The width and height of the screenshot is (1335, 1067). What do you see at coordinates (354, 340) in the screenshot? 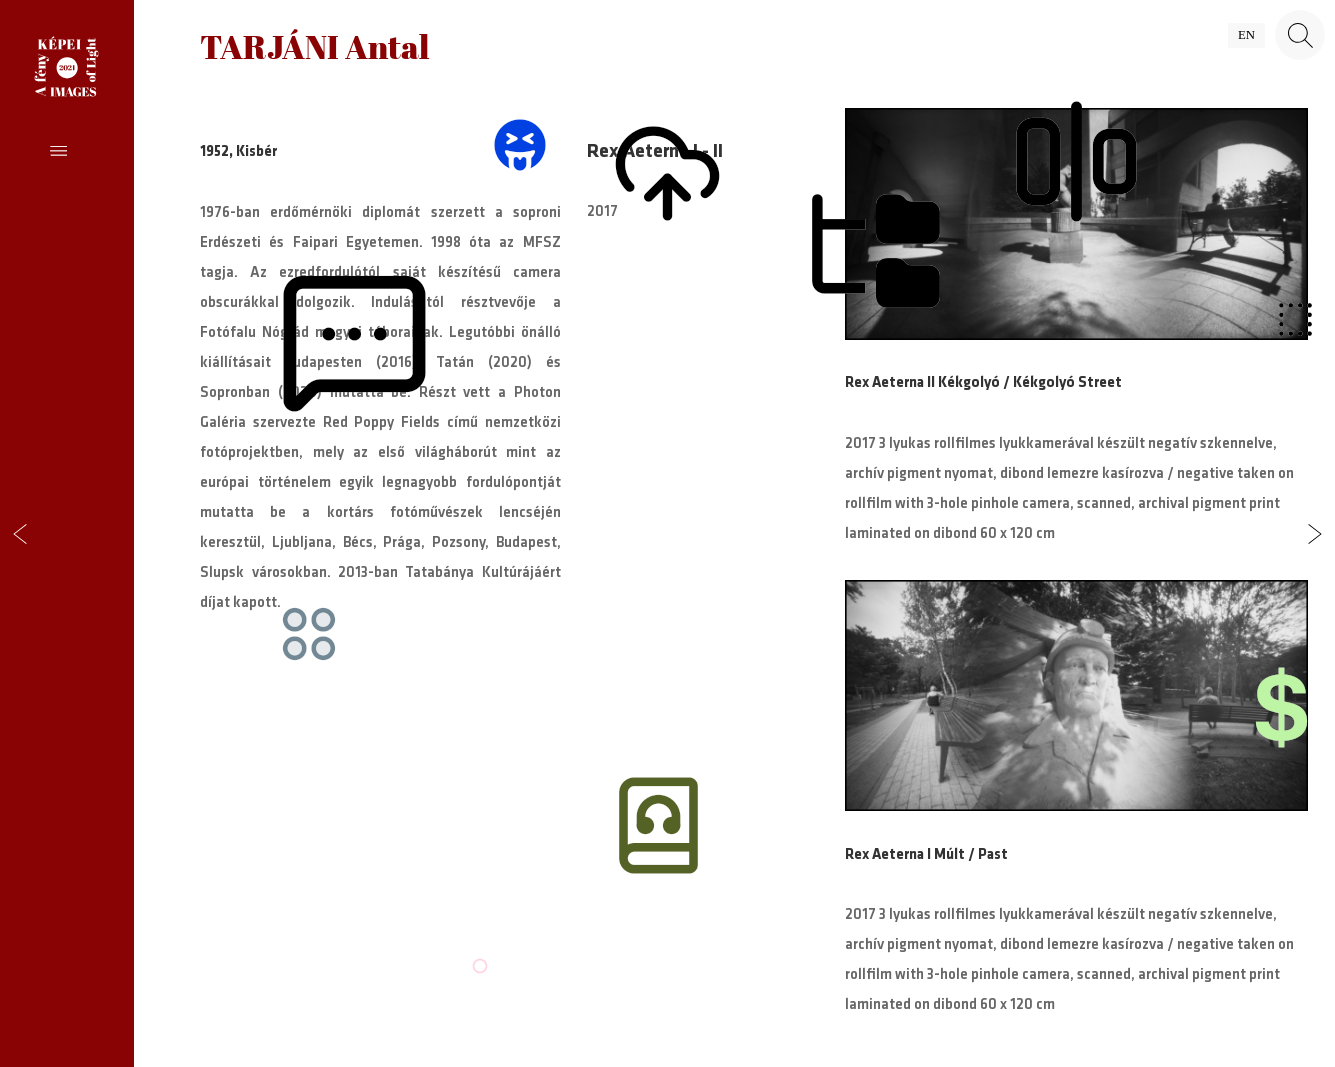
I see `view more messages or conversation options` at bounding box center [354, 340].